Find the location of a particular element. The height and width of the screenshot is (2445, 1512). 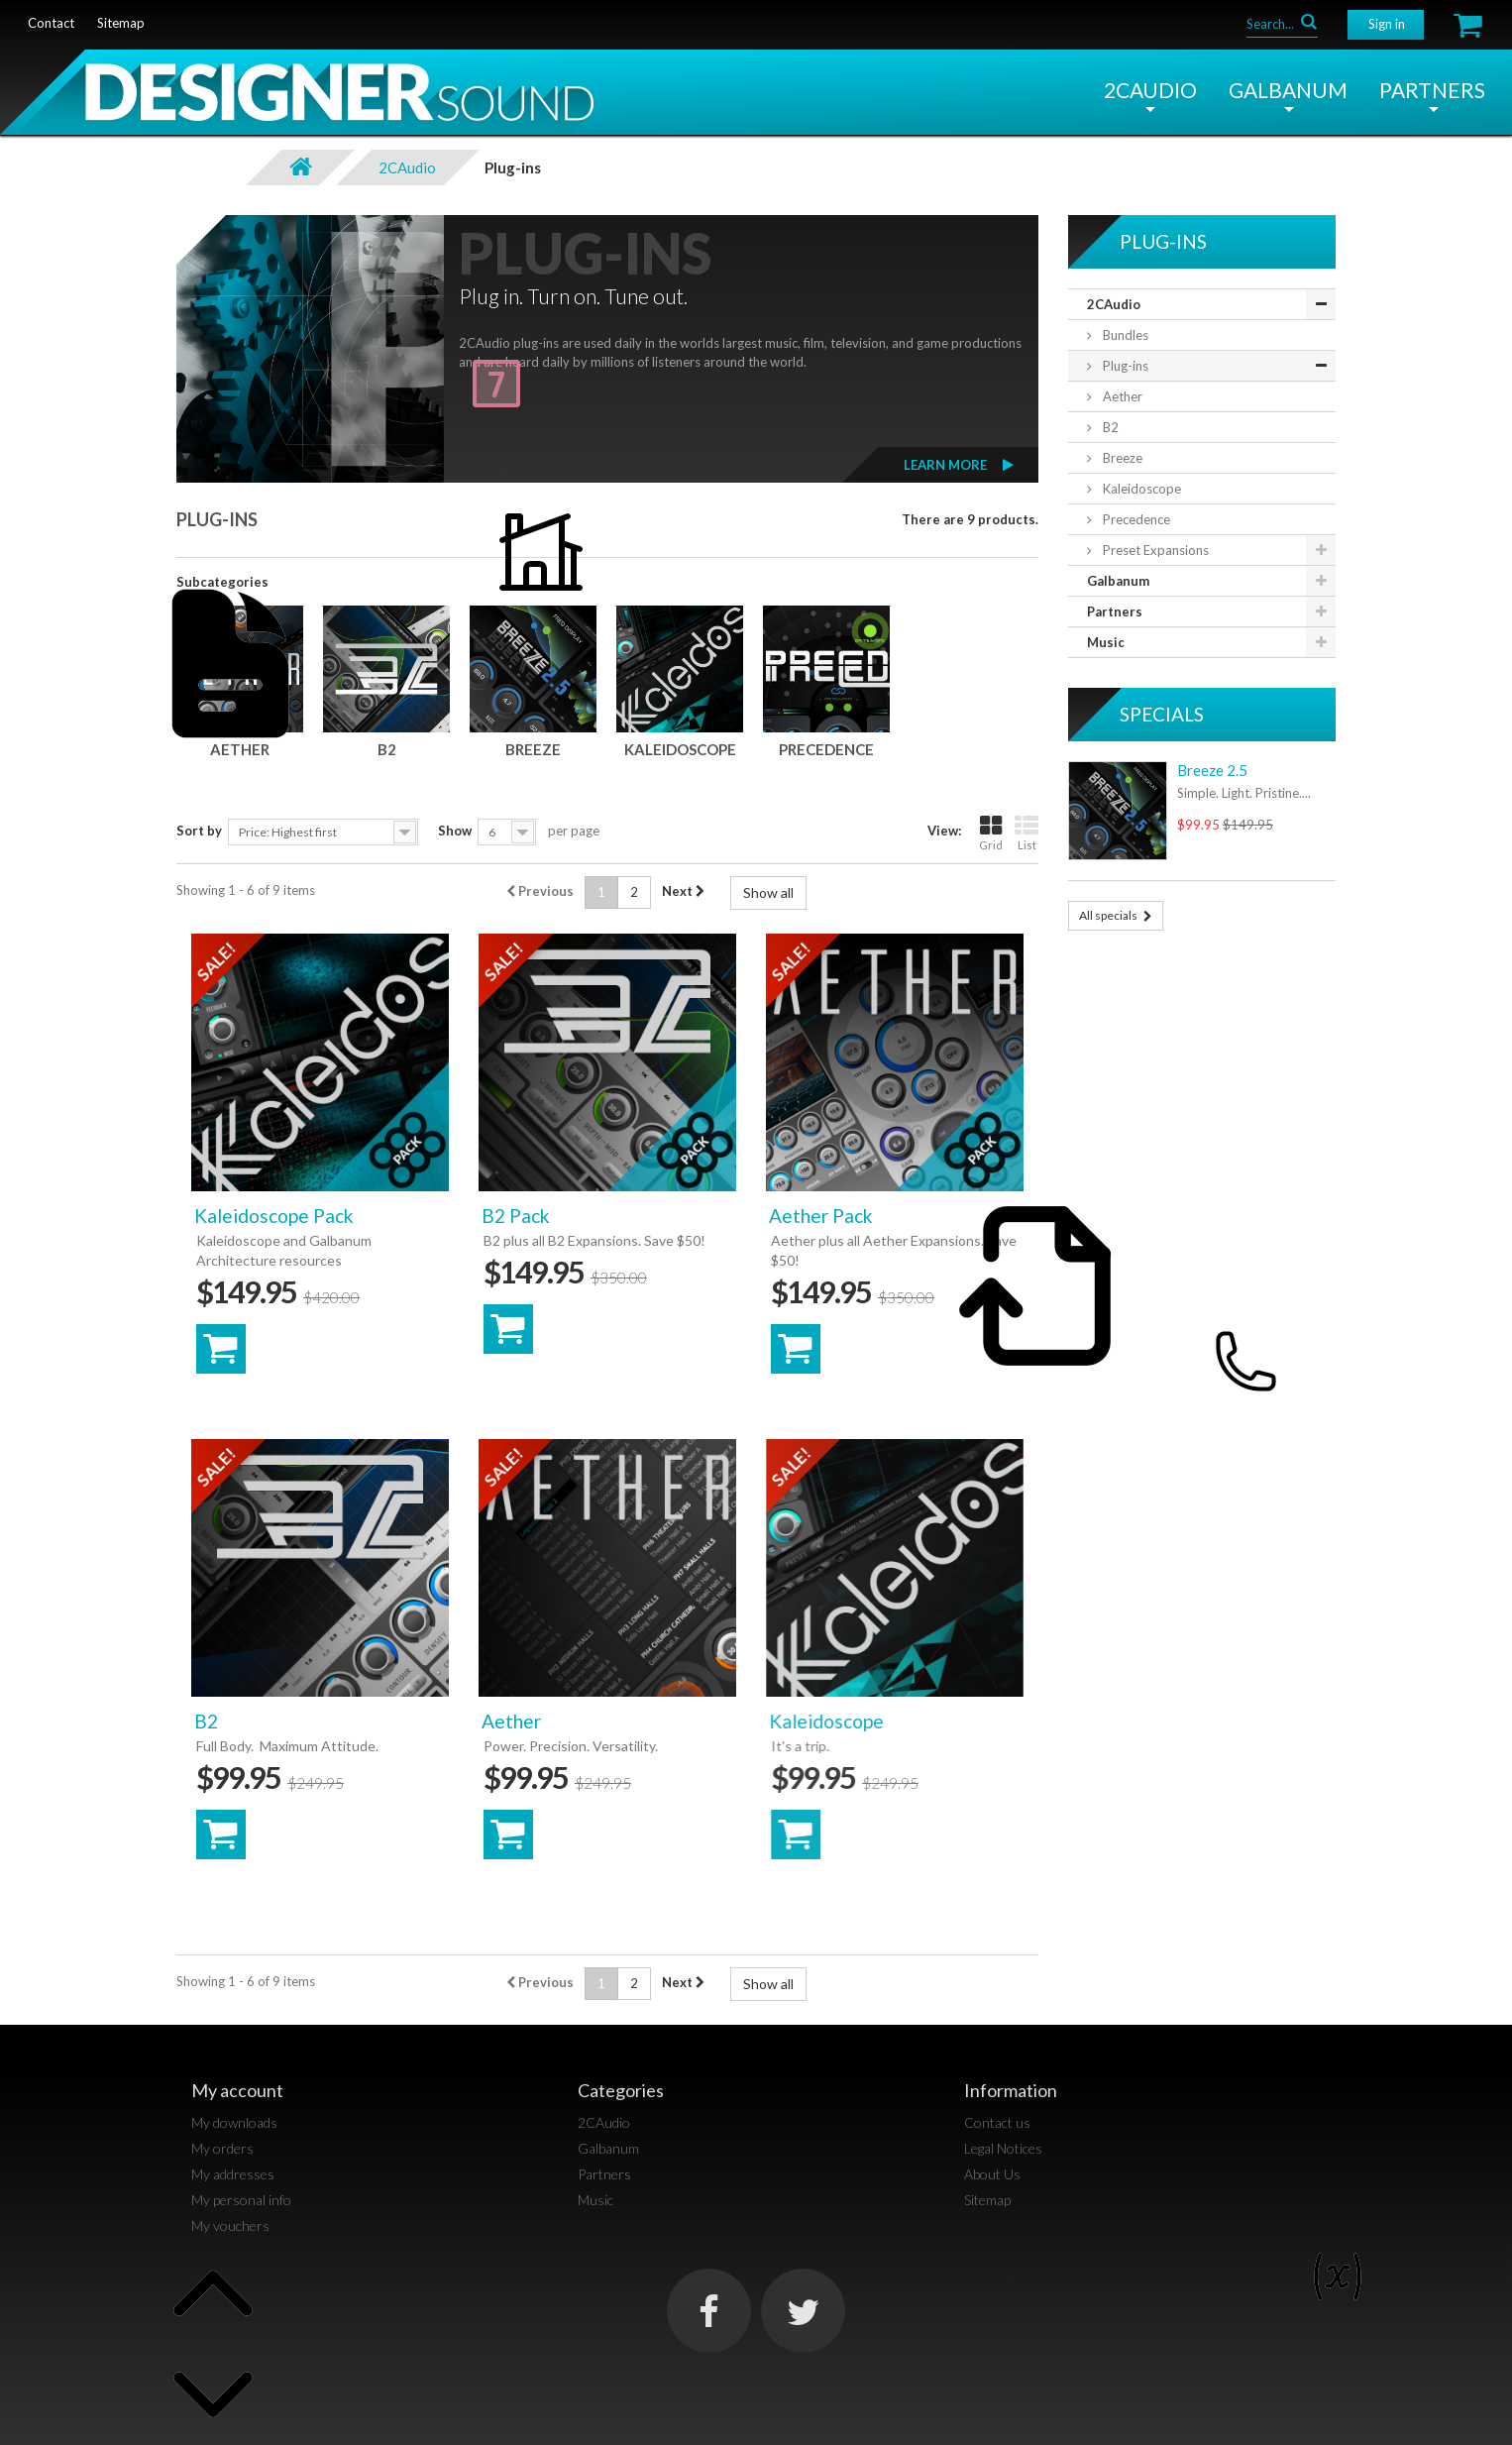

expand or collapse a dropdown menu is located at coordinates (213, 2344).